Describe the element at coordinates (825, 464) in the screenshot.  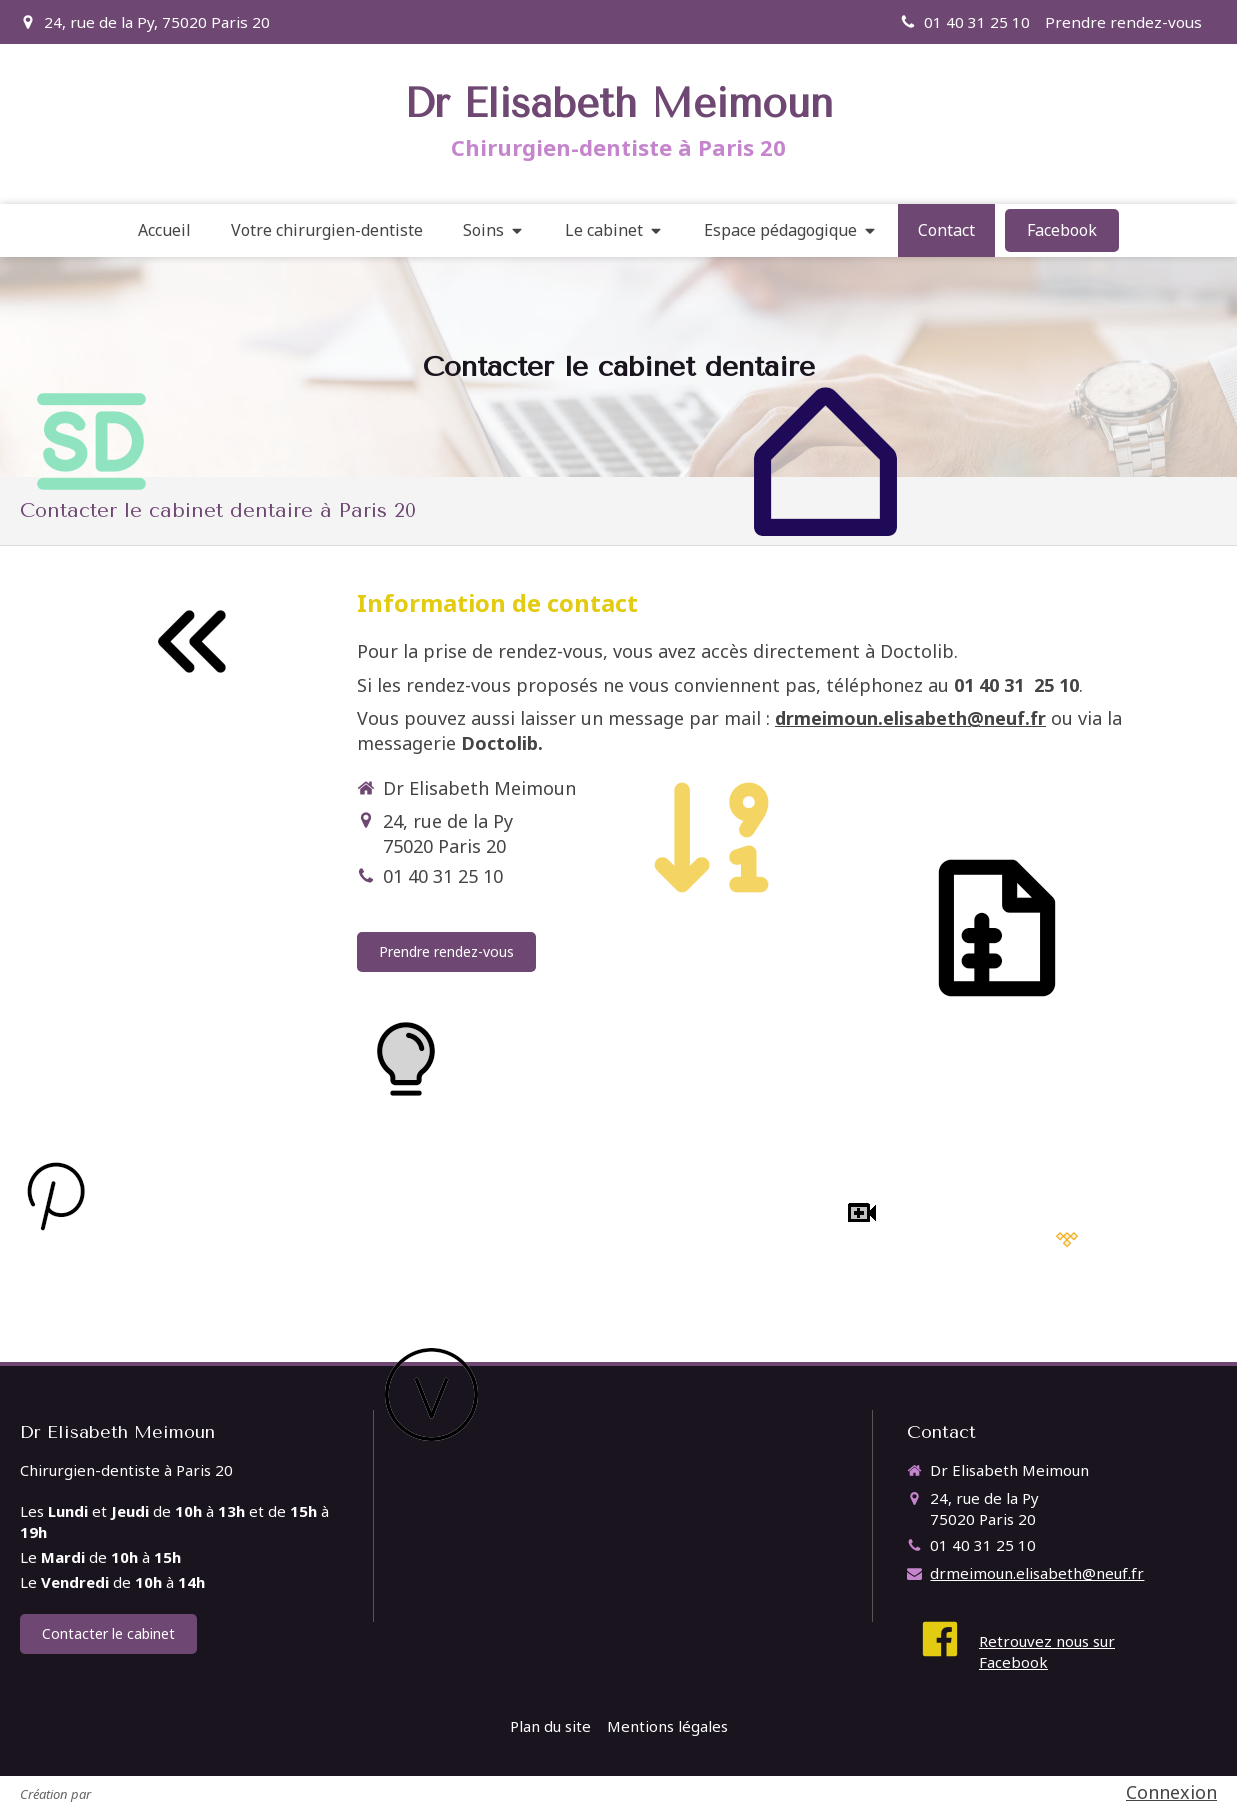
I see `navigate to home screen` at that location.